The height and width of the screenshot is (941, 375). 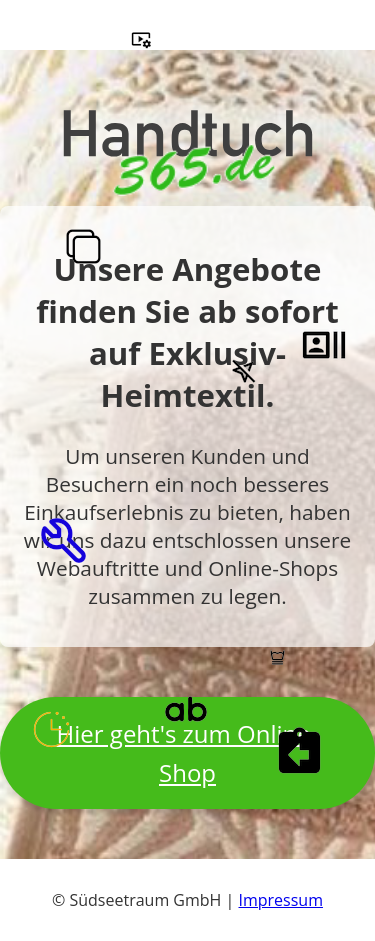 What do you see at coordinates (141, 39) in the screenshot?
I see `access video playback settings` at bounding box center [141, 39].